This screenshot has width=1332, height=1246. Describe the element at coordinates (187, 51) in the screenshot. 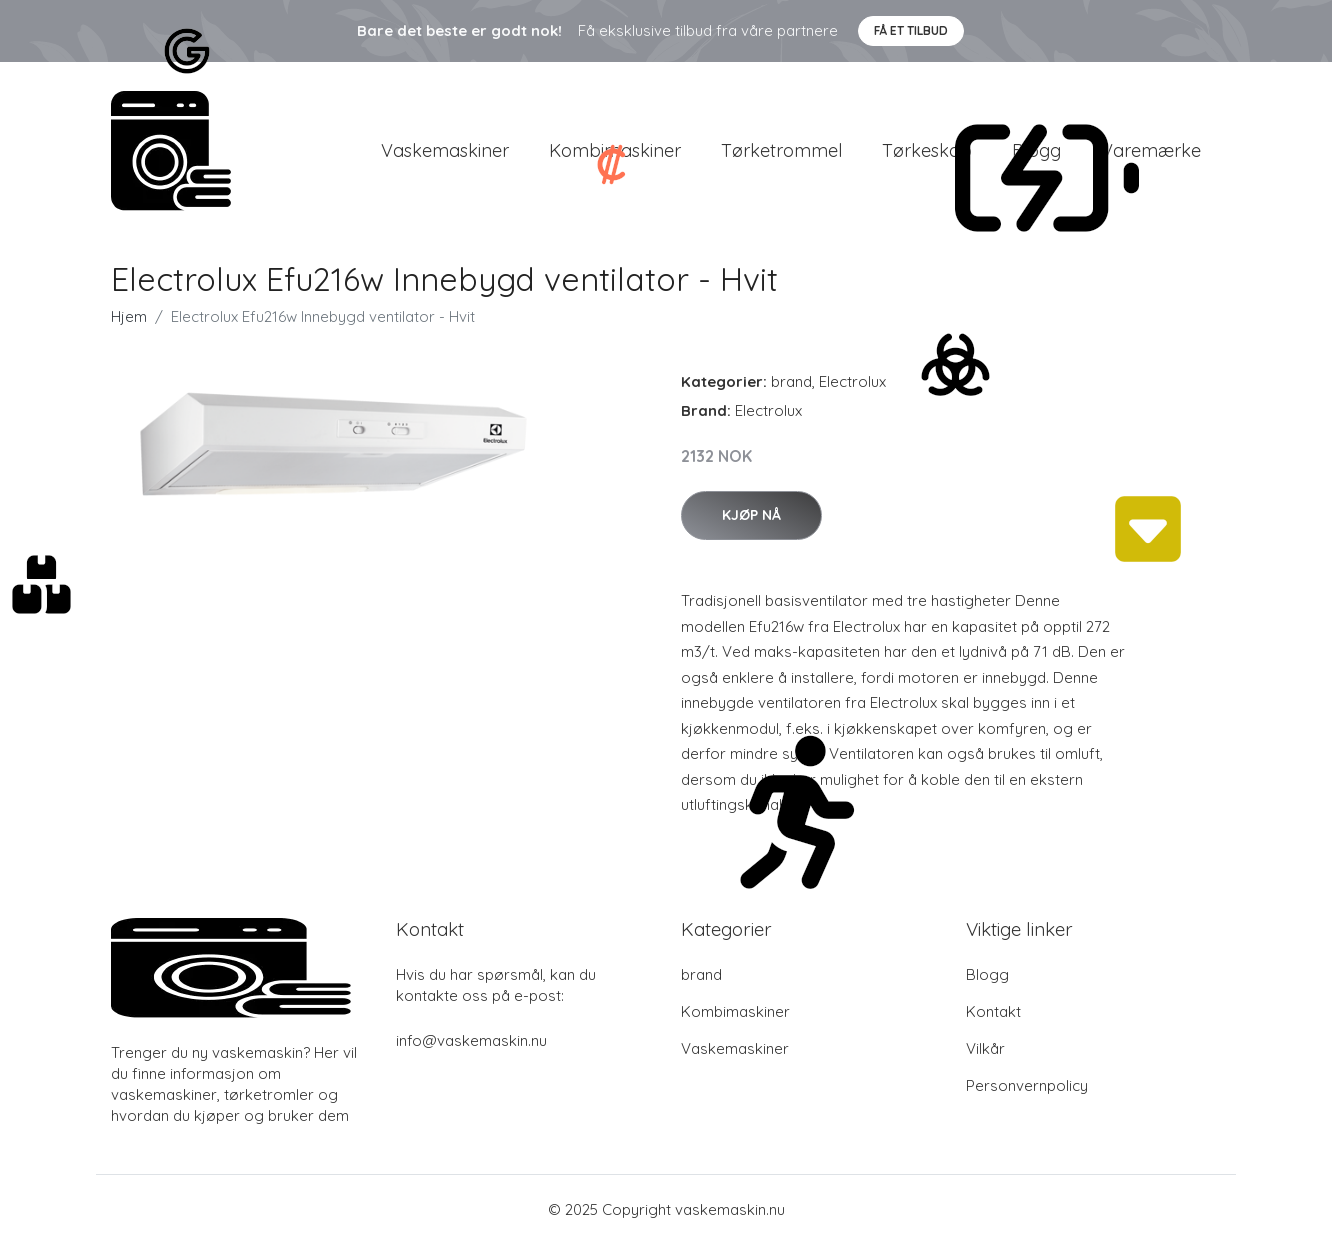

I see `sign in with Google` at that location.